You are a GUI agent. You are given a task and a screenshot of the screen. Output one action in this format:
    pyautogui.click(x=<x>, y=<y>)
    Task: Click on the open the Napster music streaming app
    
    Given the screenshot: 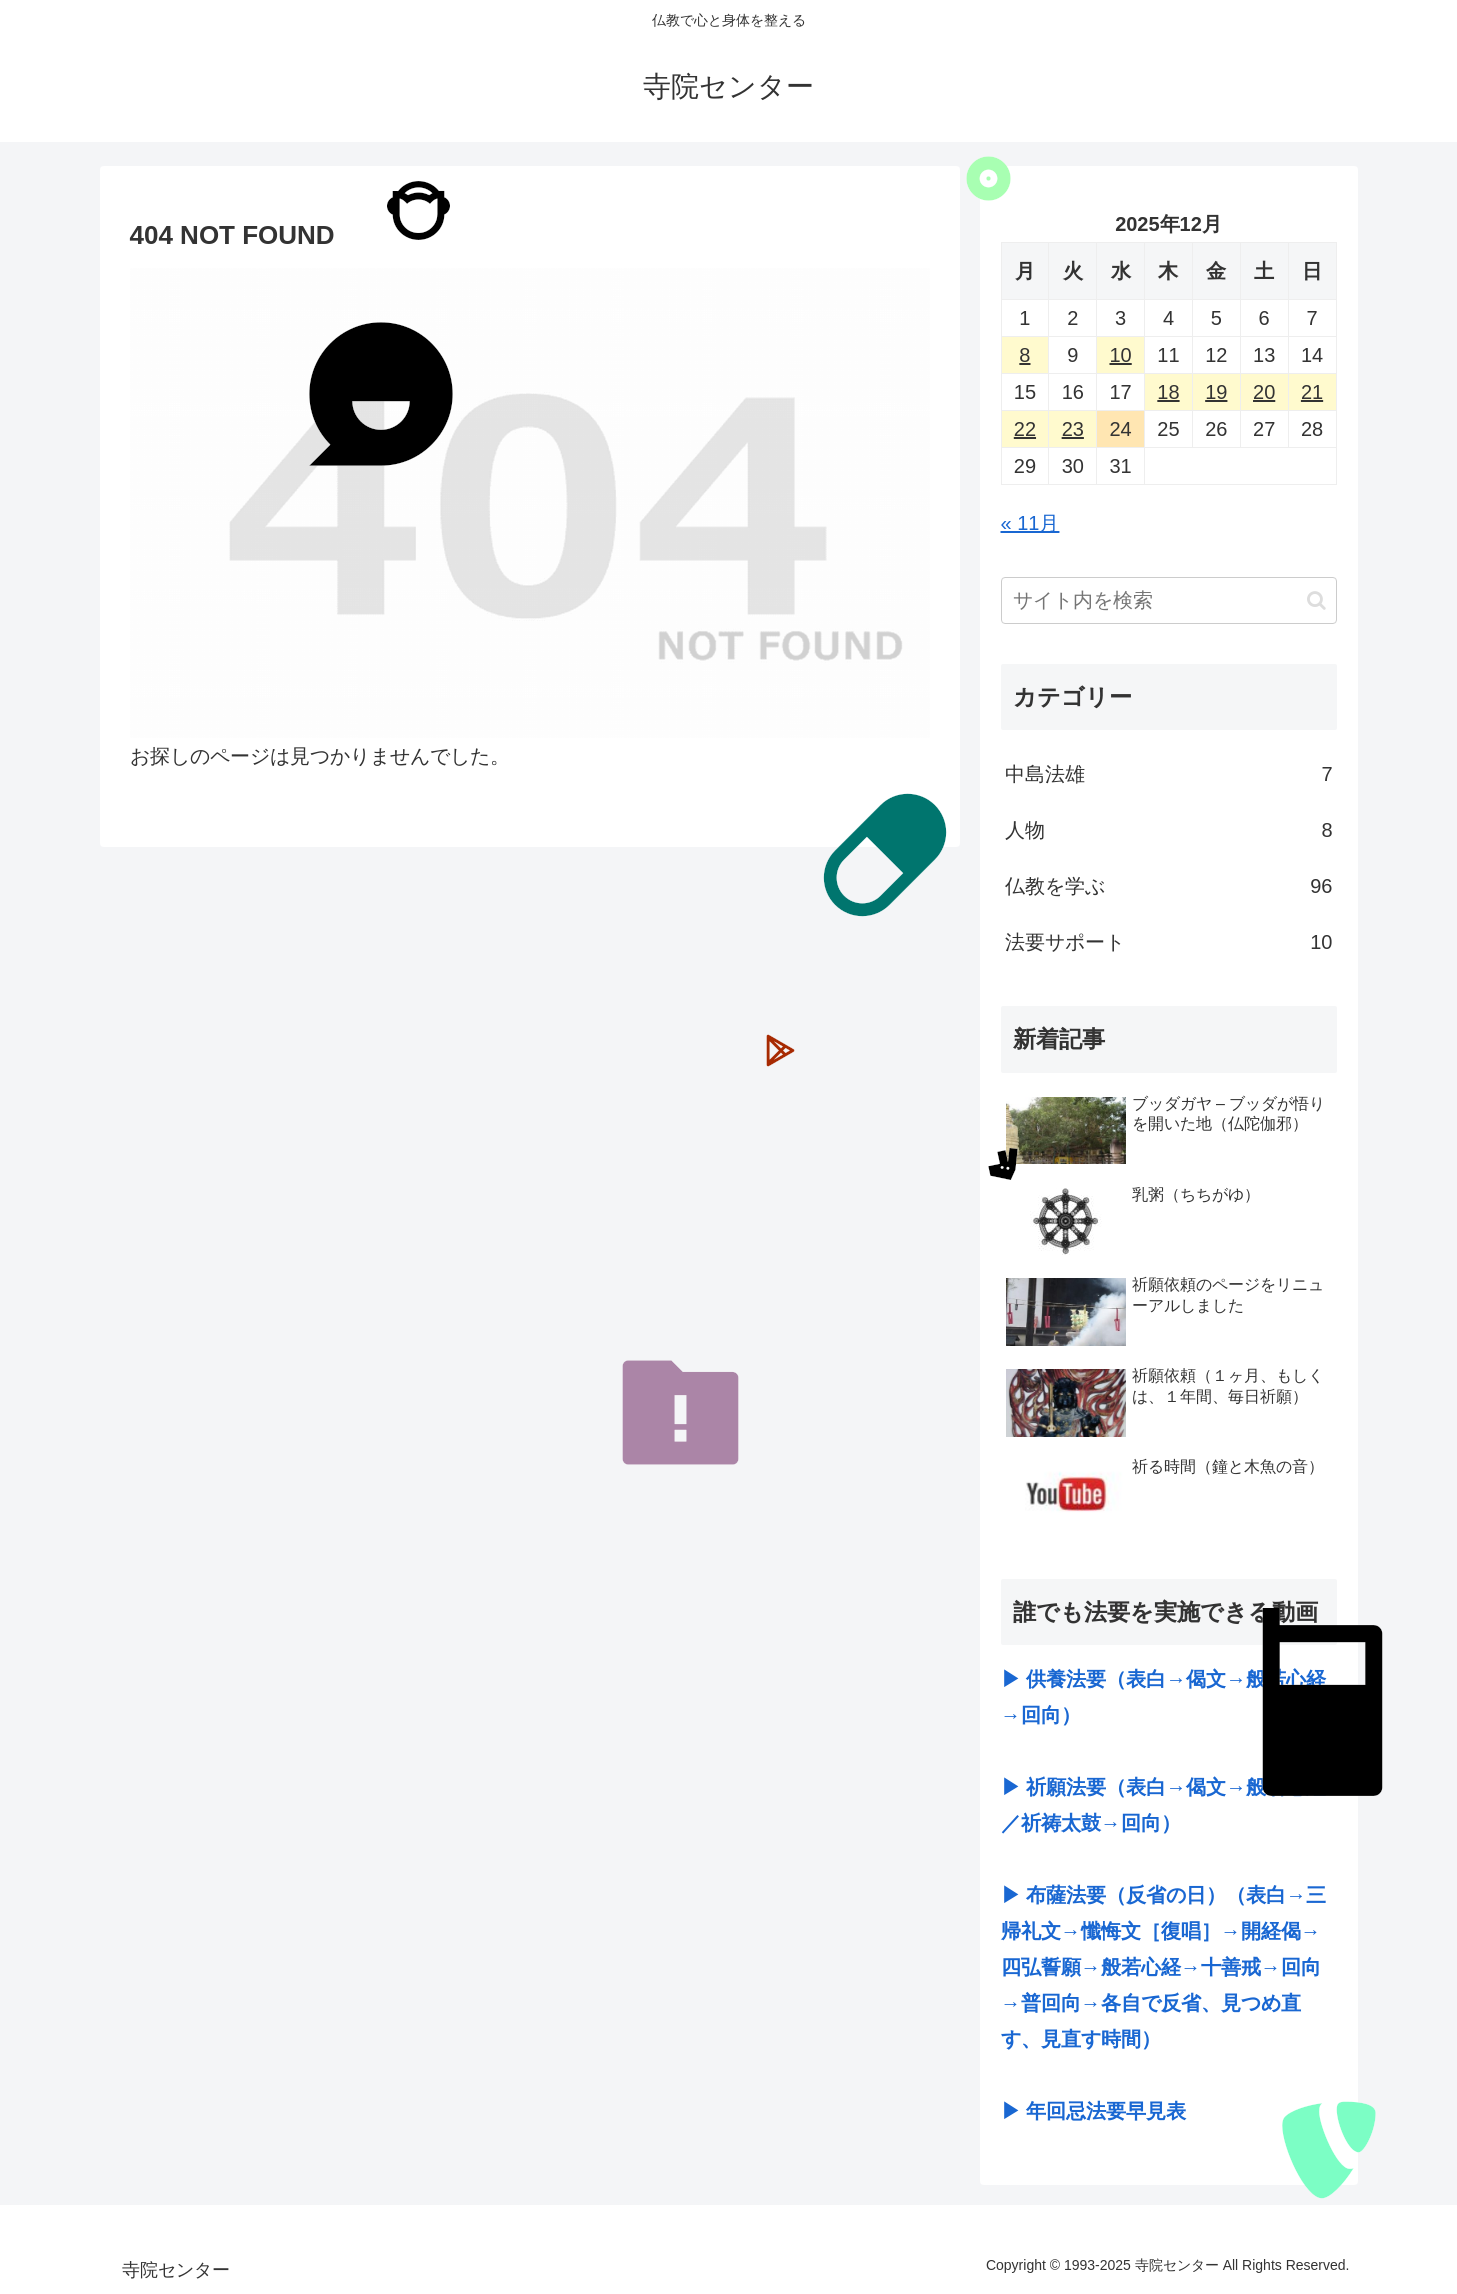 What is the action you would take?
    pyautogui.click(x=418, y=210)
    